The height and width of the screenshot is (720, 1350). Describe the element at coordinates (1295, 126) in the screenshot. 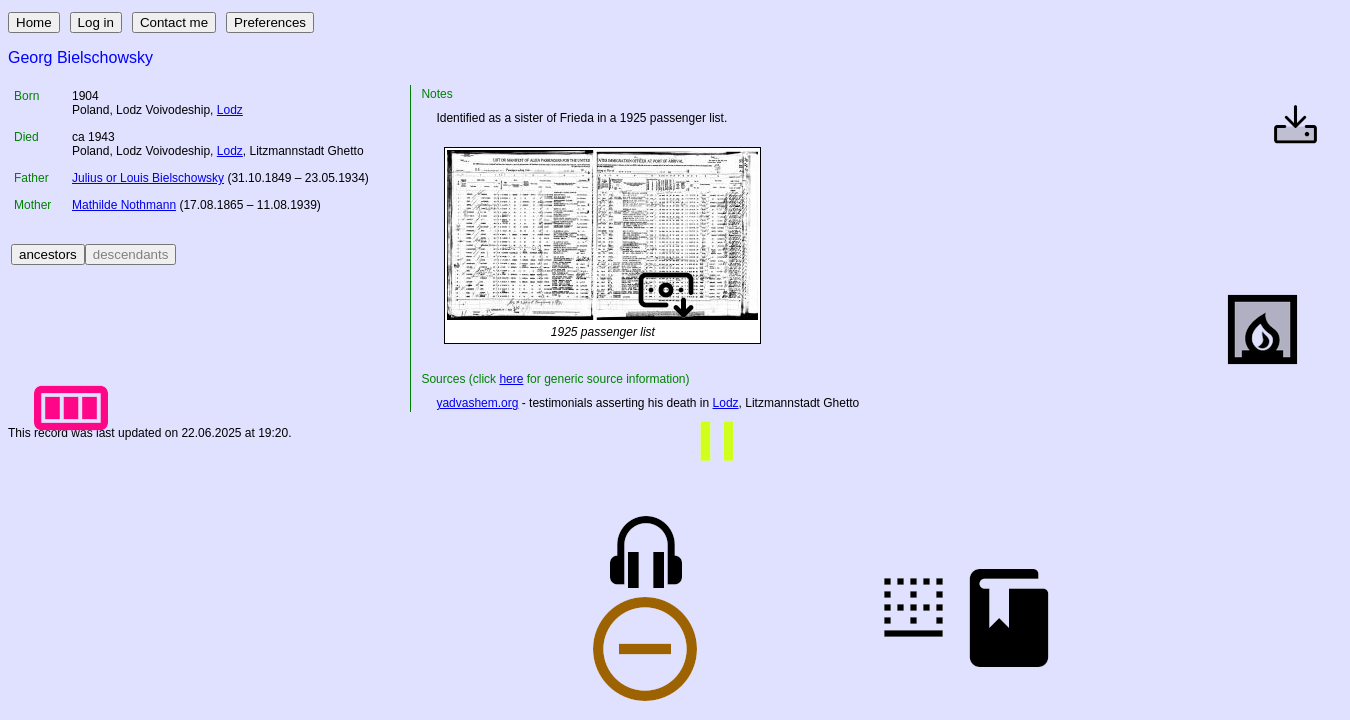

I see `download a file to your device` at that location.